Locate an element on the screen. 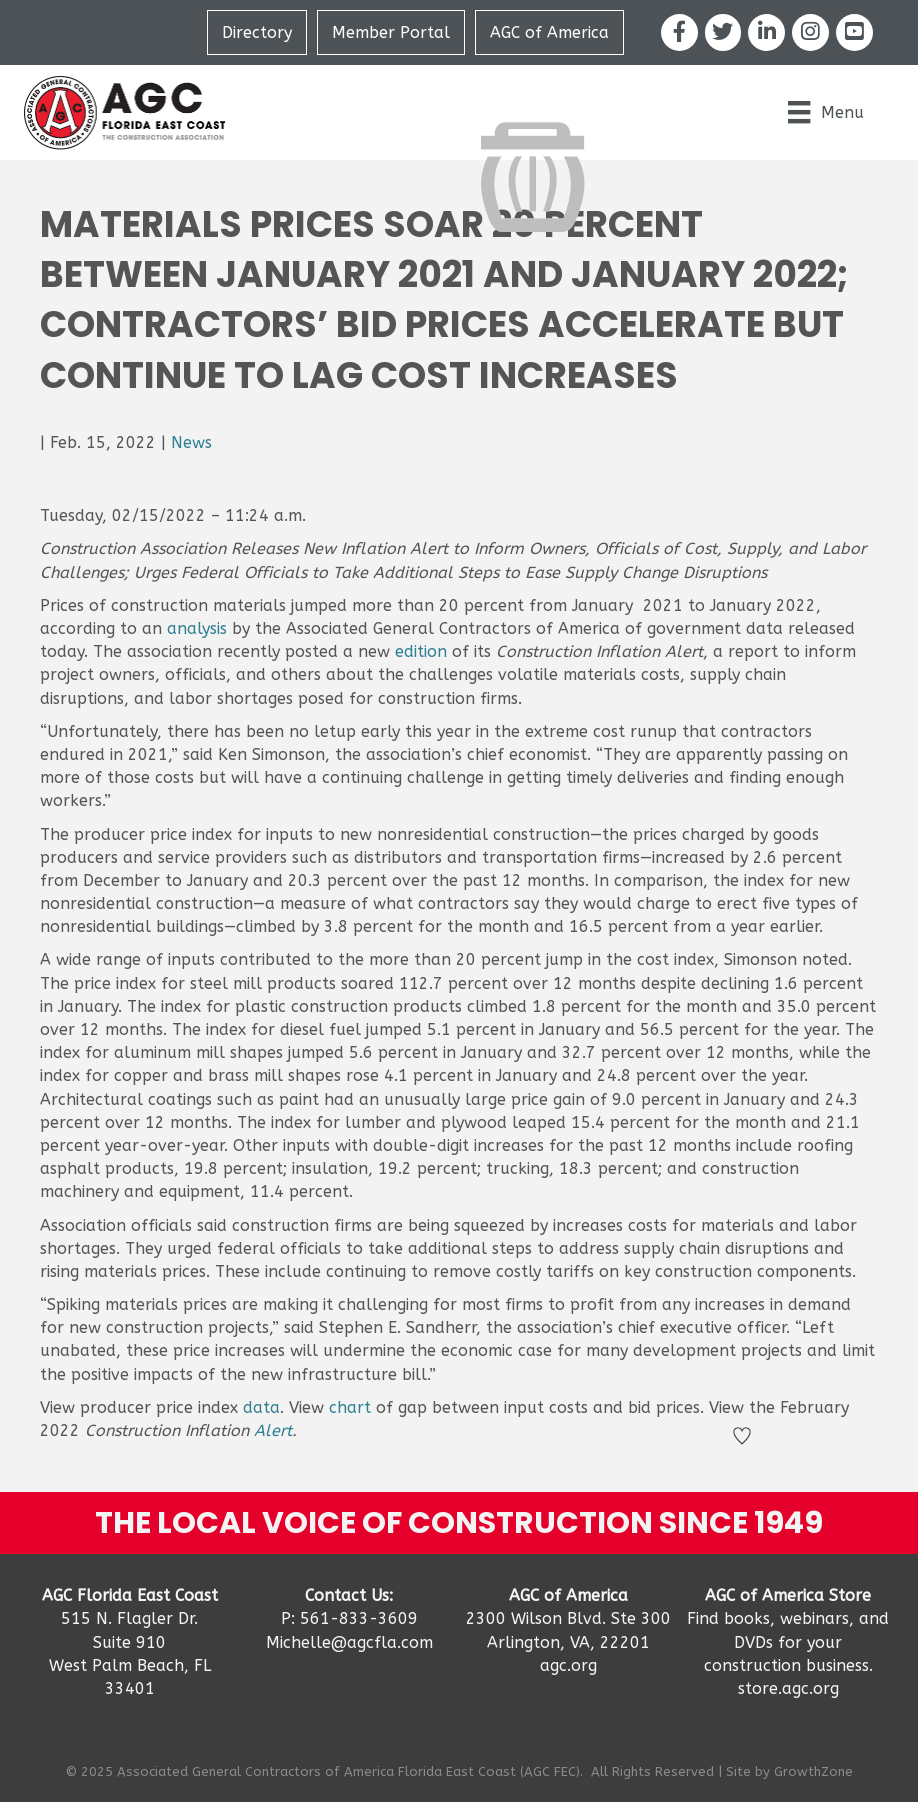 Image resolution: width=918 pixels, height=1802 pixels. indicates trash bin contains deleted items is located at coordinates (536, 177).